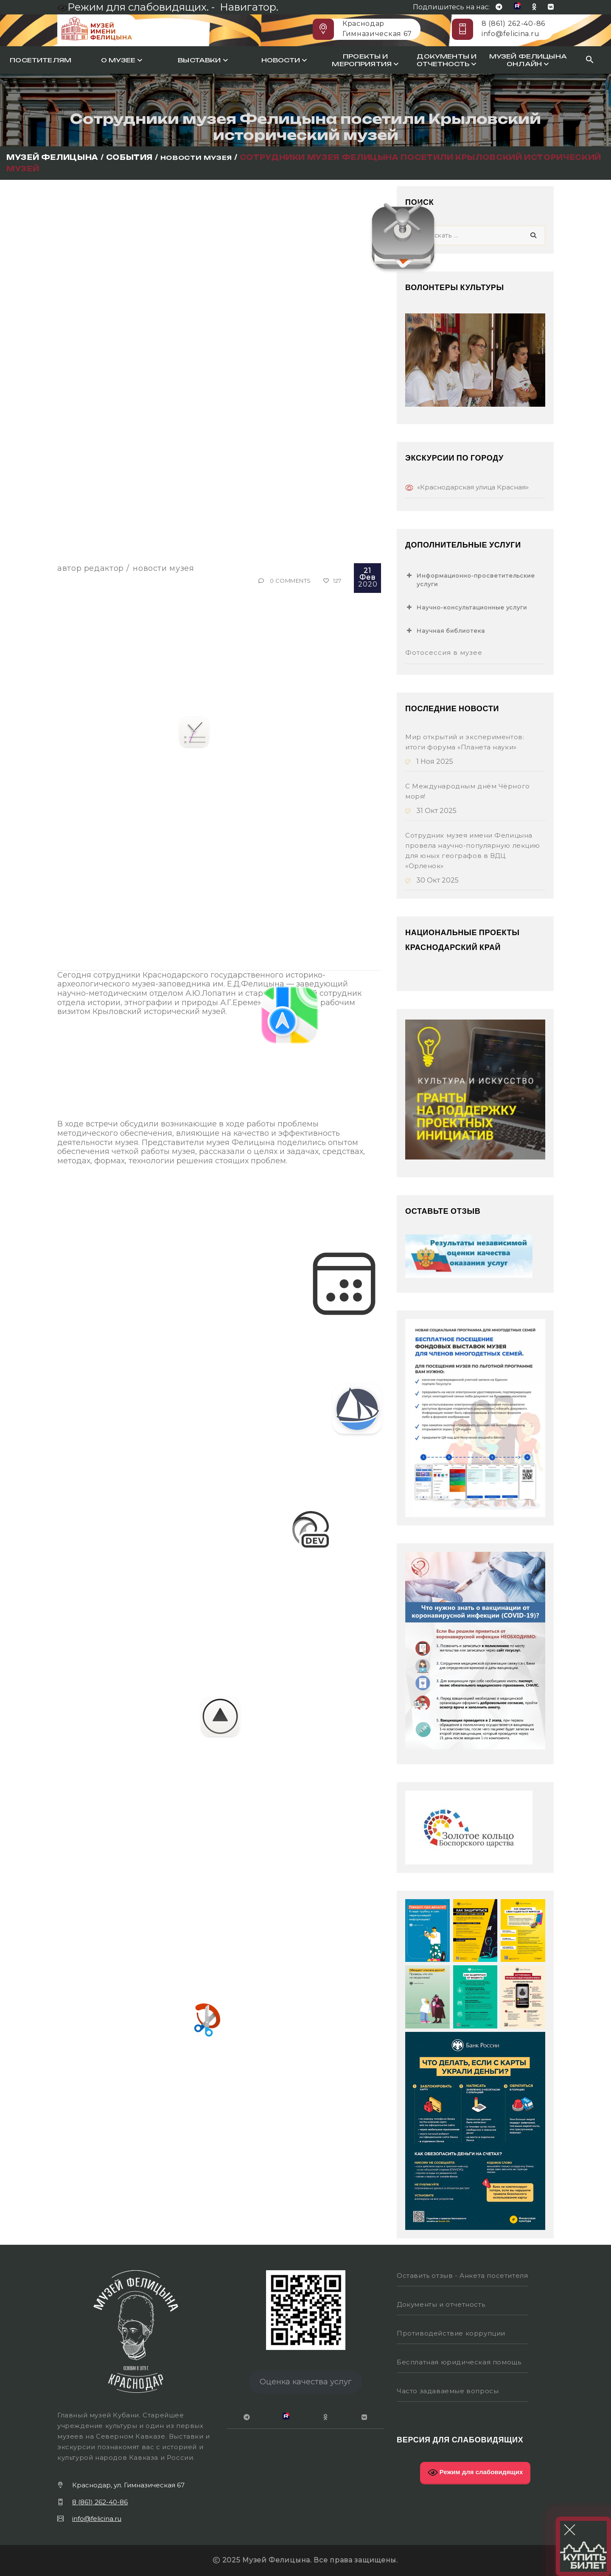  Describe the element at coordinates (194, 732) in the screenshot. I see `open khronos time tracking app` at that location.